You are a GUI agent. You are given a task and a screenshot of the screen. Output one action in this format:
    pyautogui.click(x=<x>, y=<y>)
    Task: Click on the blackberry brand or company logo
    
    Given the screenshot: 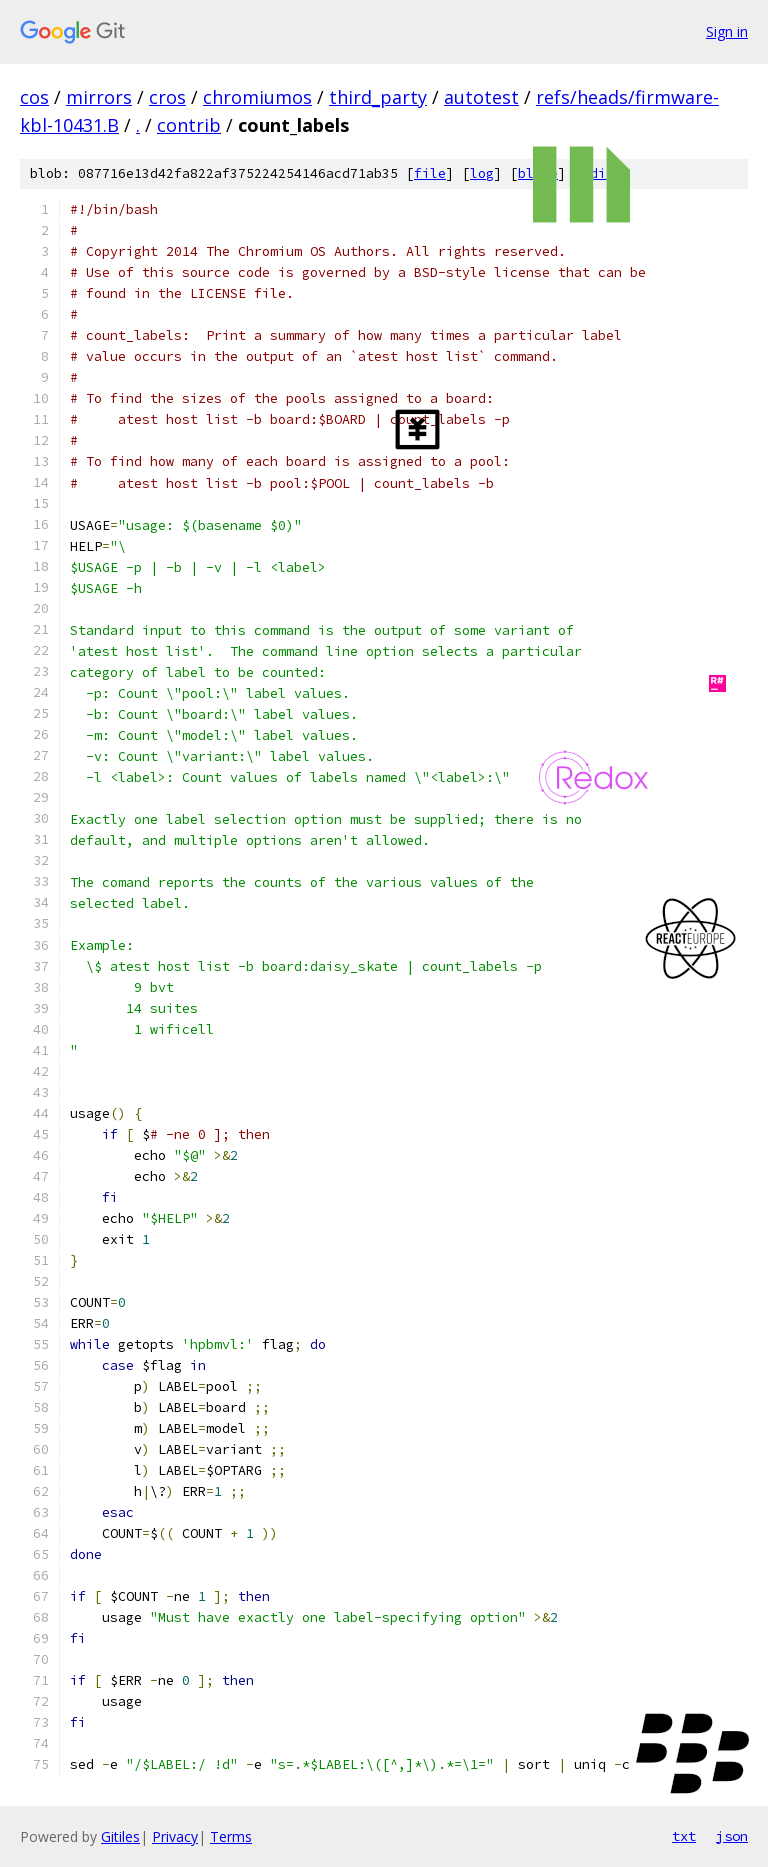 What is the action you would take?
    pyautogui.click(x=692, y=1753)
    